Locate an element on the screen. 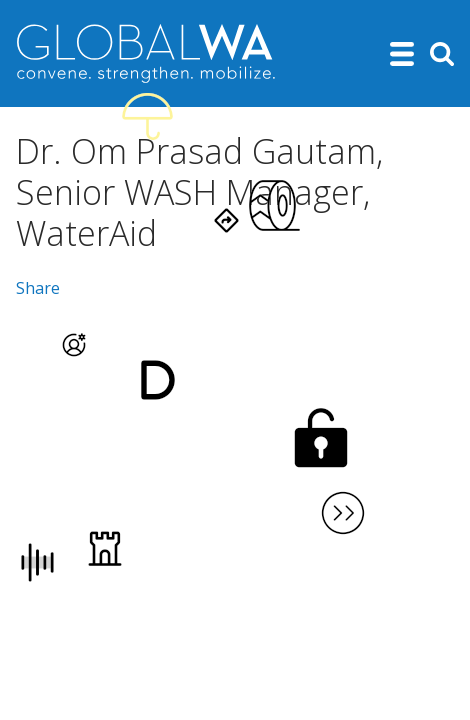 This screenshot has width=470, height=720. represents the letter D in text or keyboard input is located at coordinates (158, 380).